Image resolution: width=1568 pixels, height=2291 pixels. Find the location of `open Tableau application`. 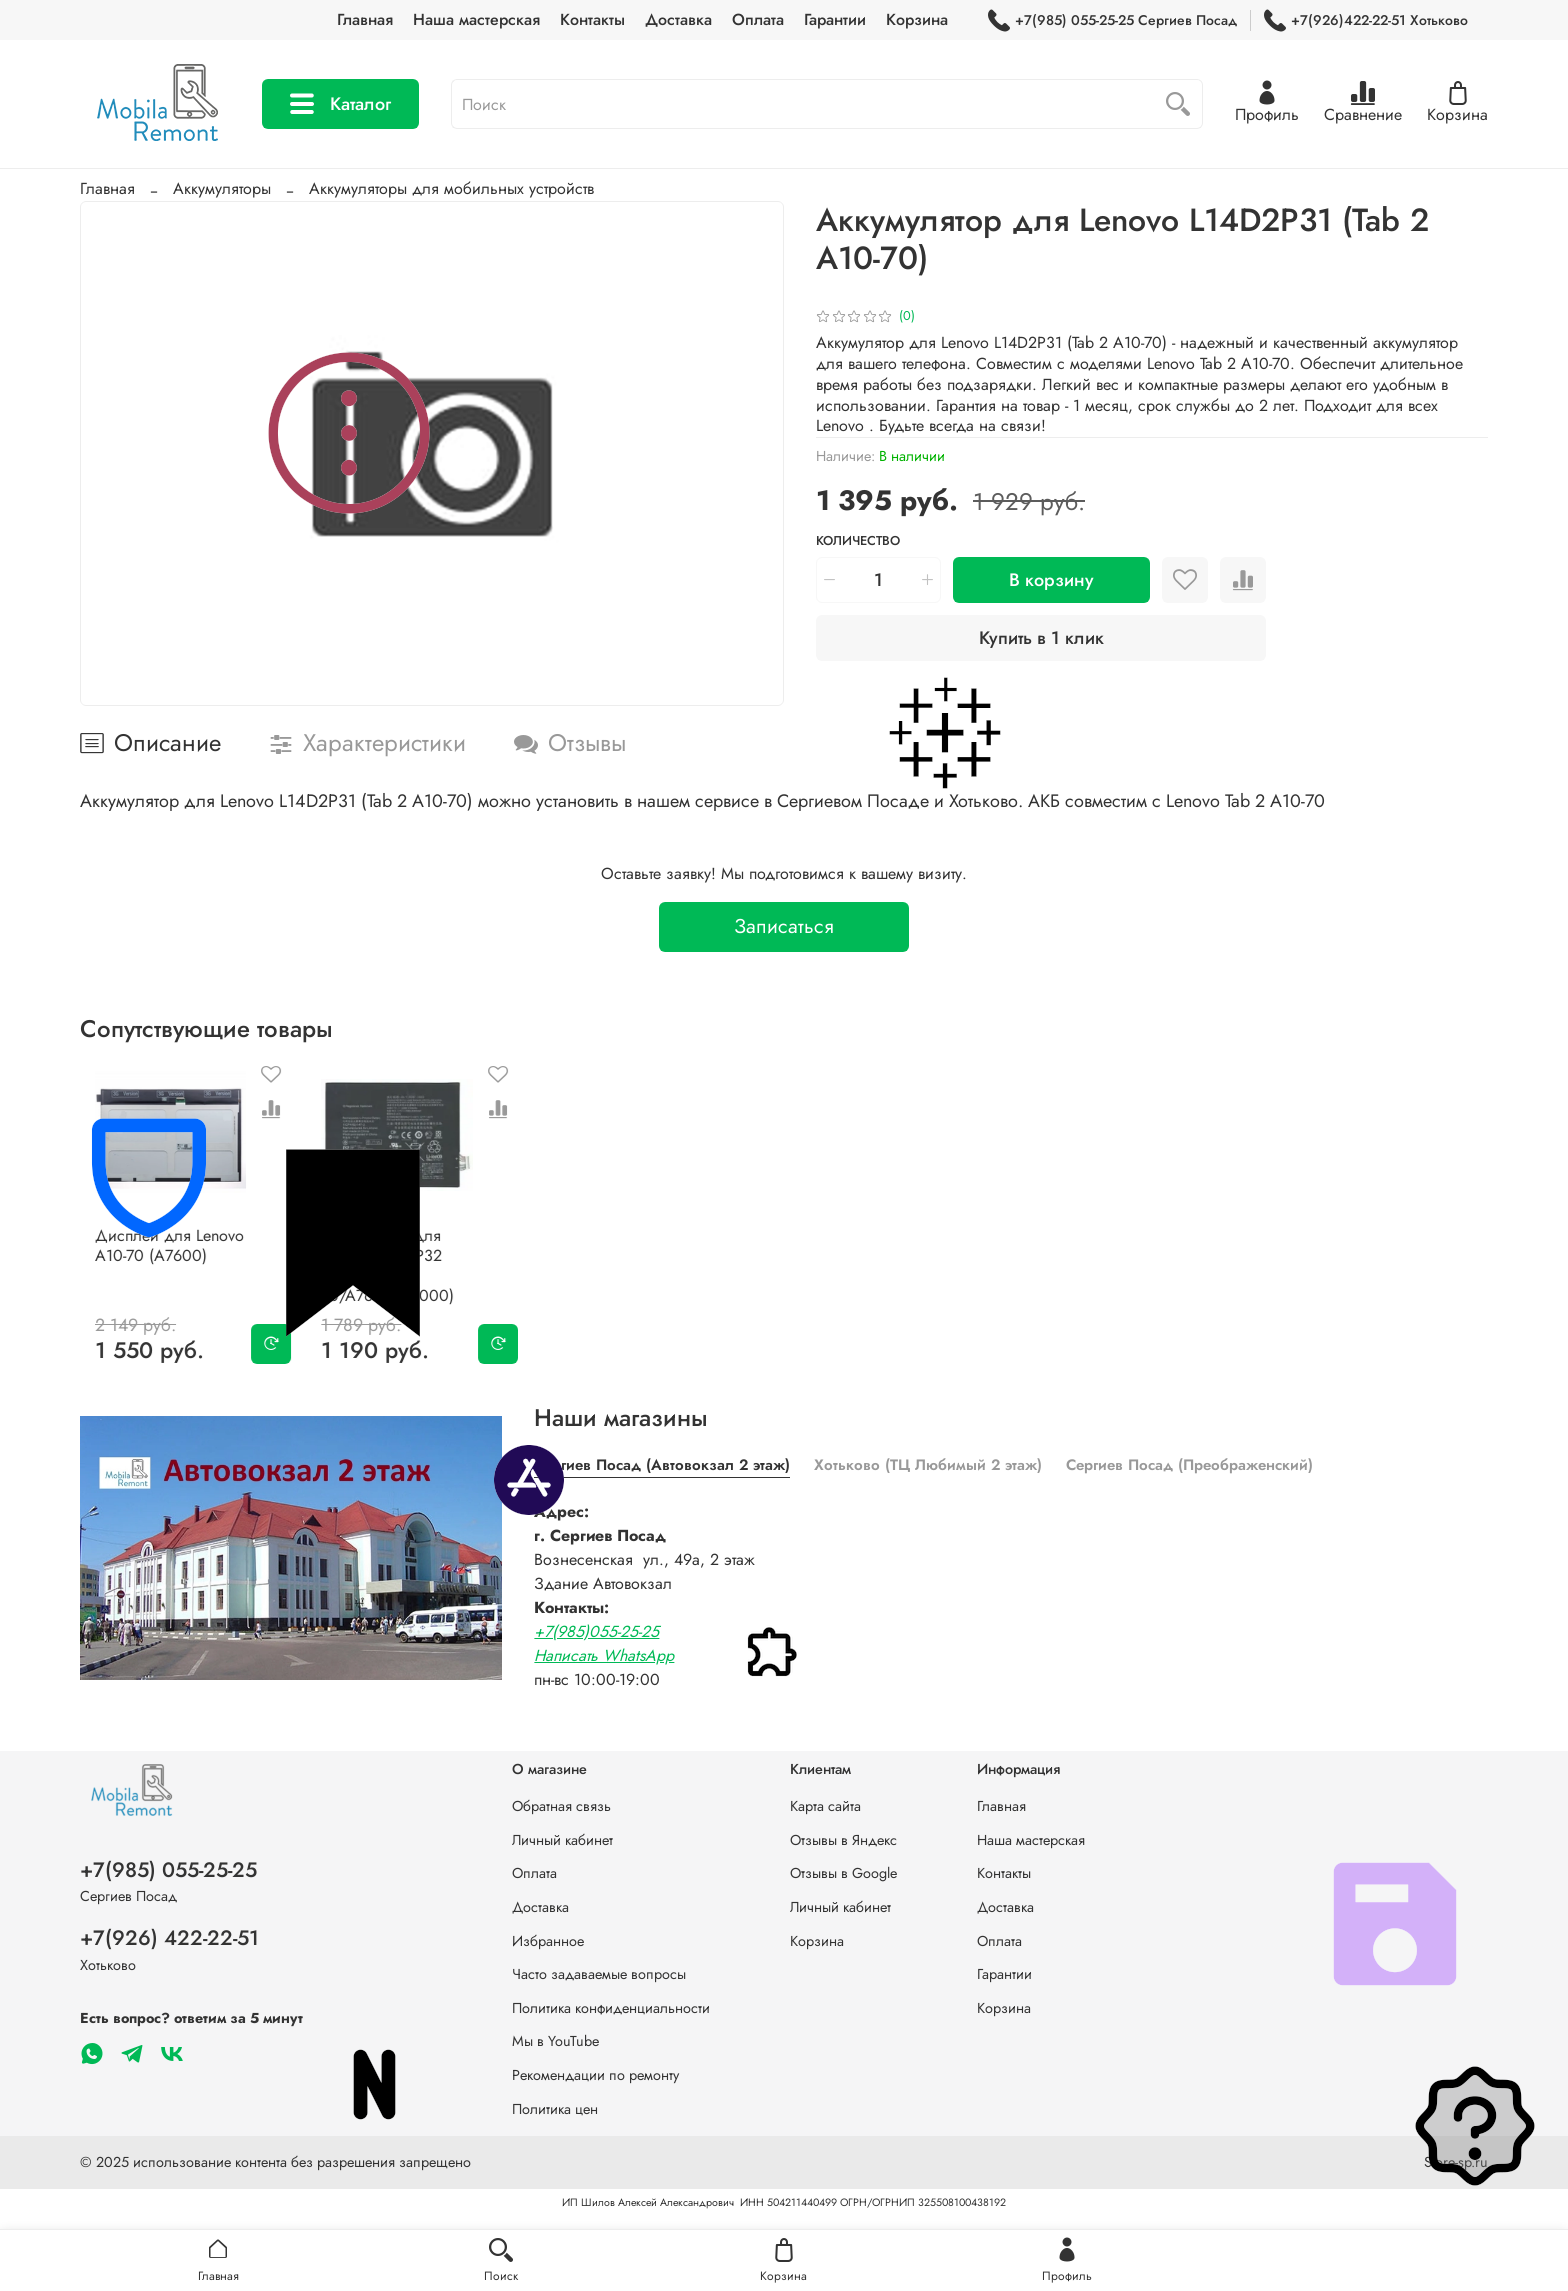

open Tableau application is located at coordinates (945, 733).